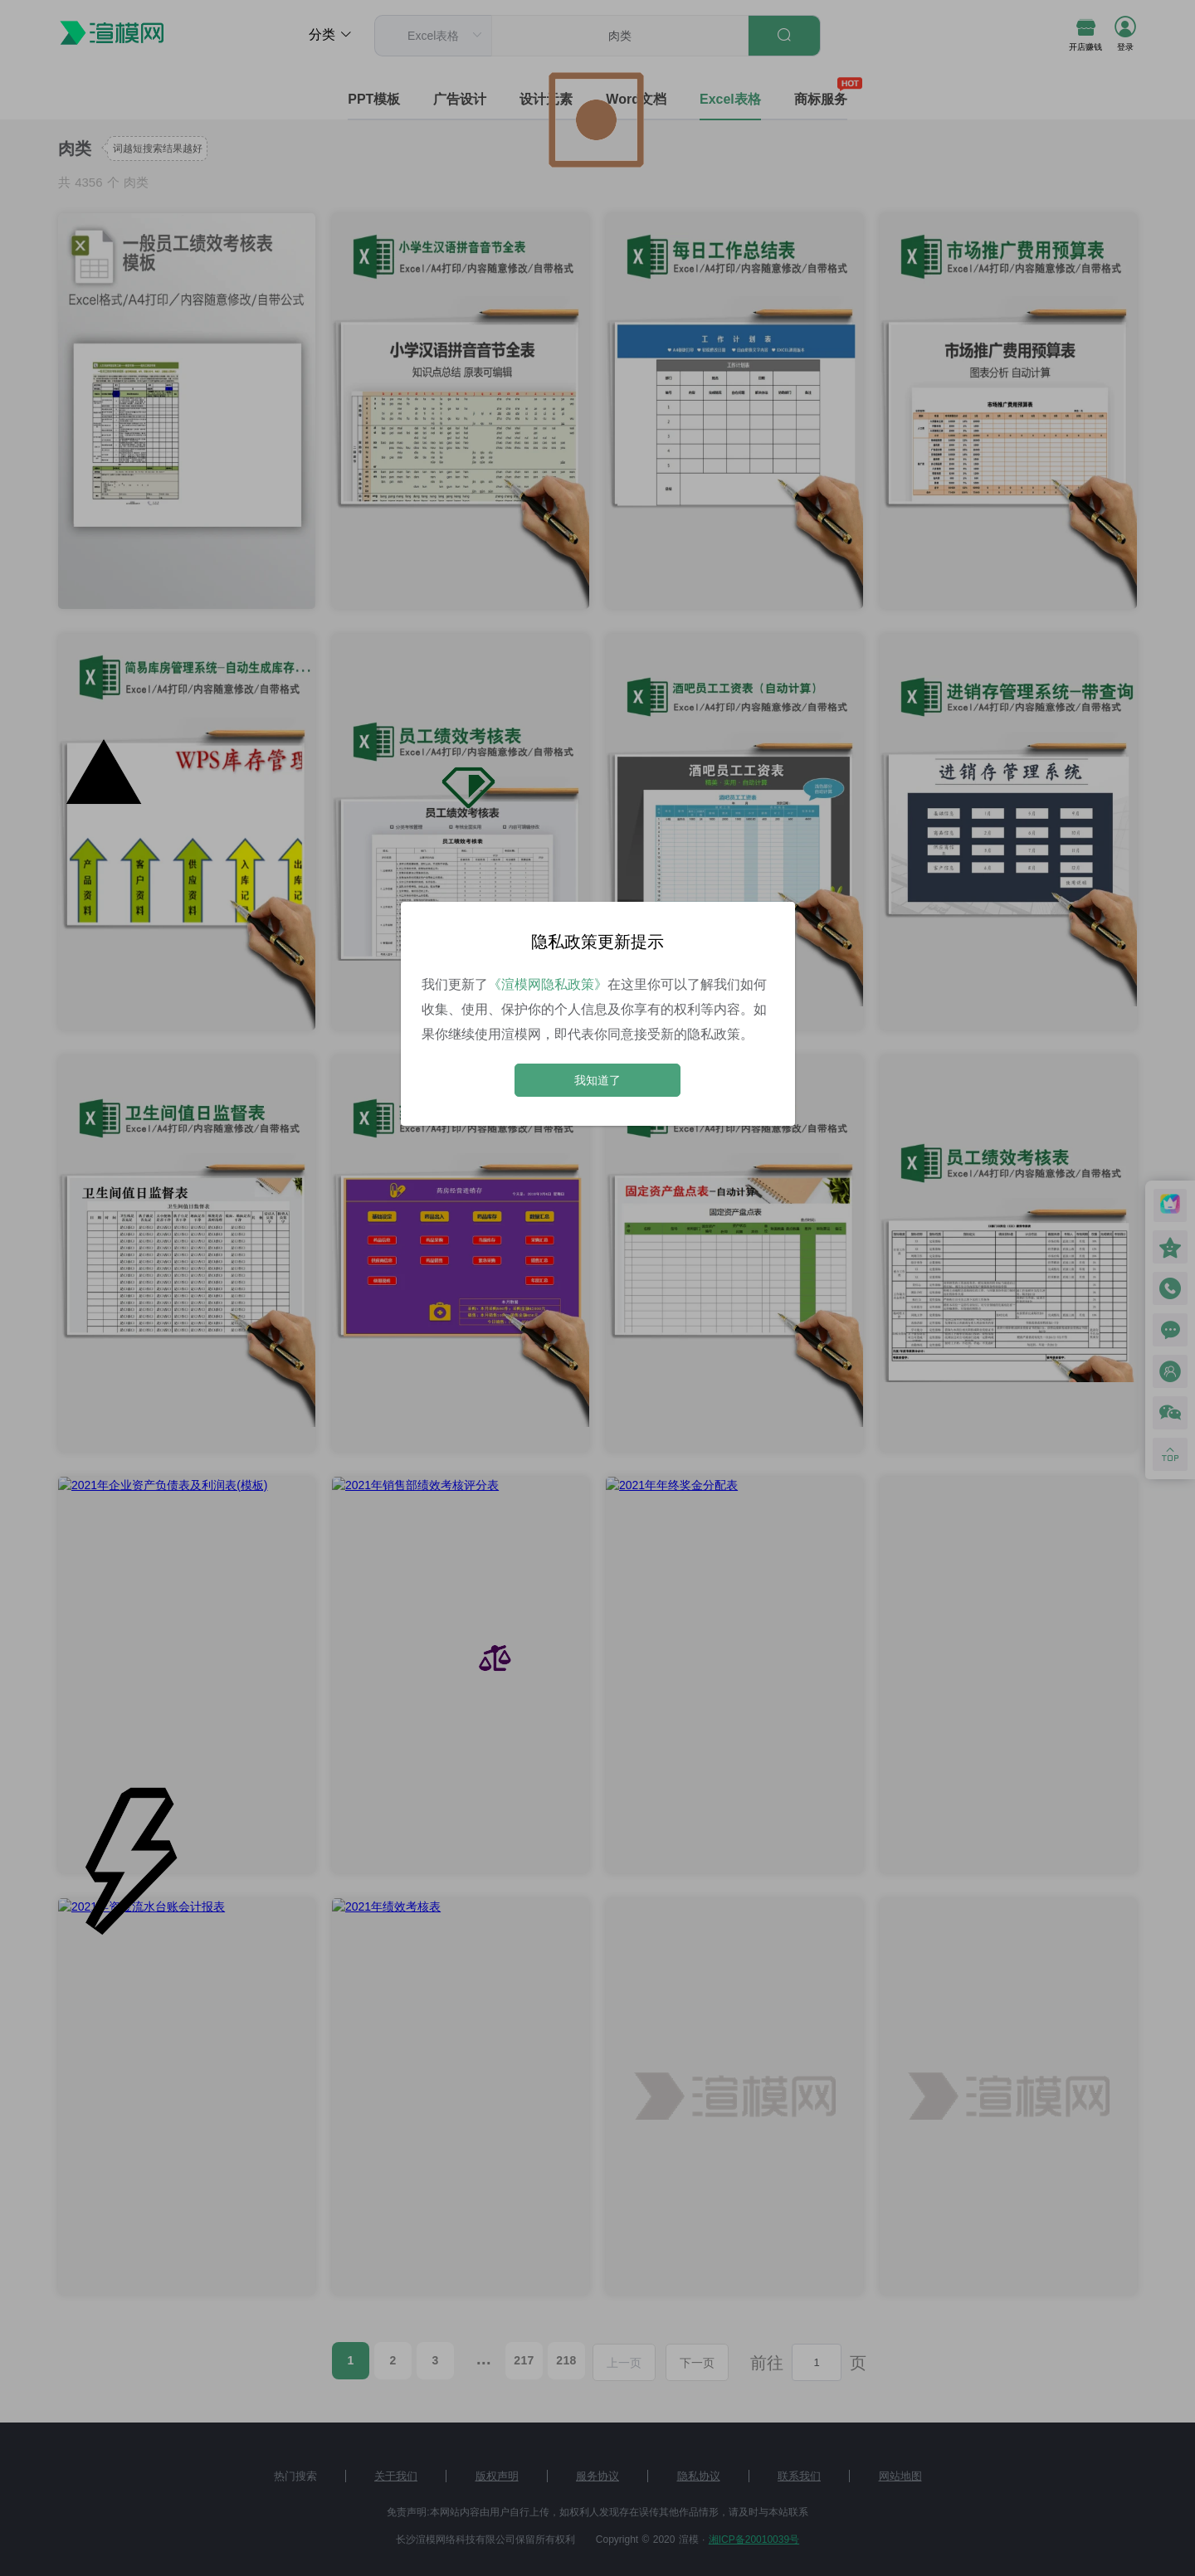 The width and height of the screenshot is (1195, 2576). What do you see at coordinates (495, 1658) in the screenshot?
I see `indicates an imbalanced or unequal comparison` at bounding box center [495, 1658].